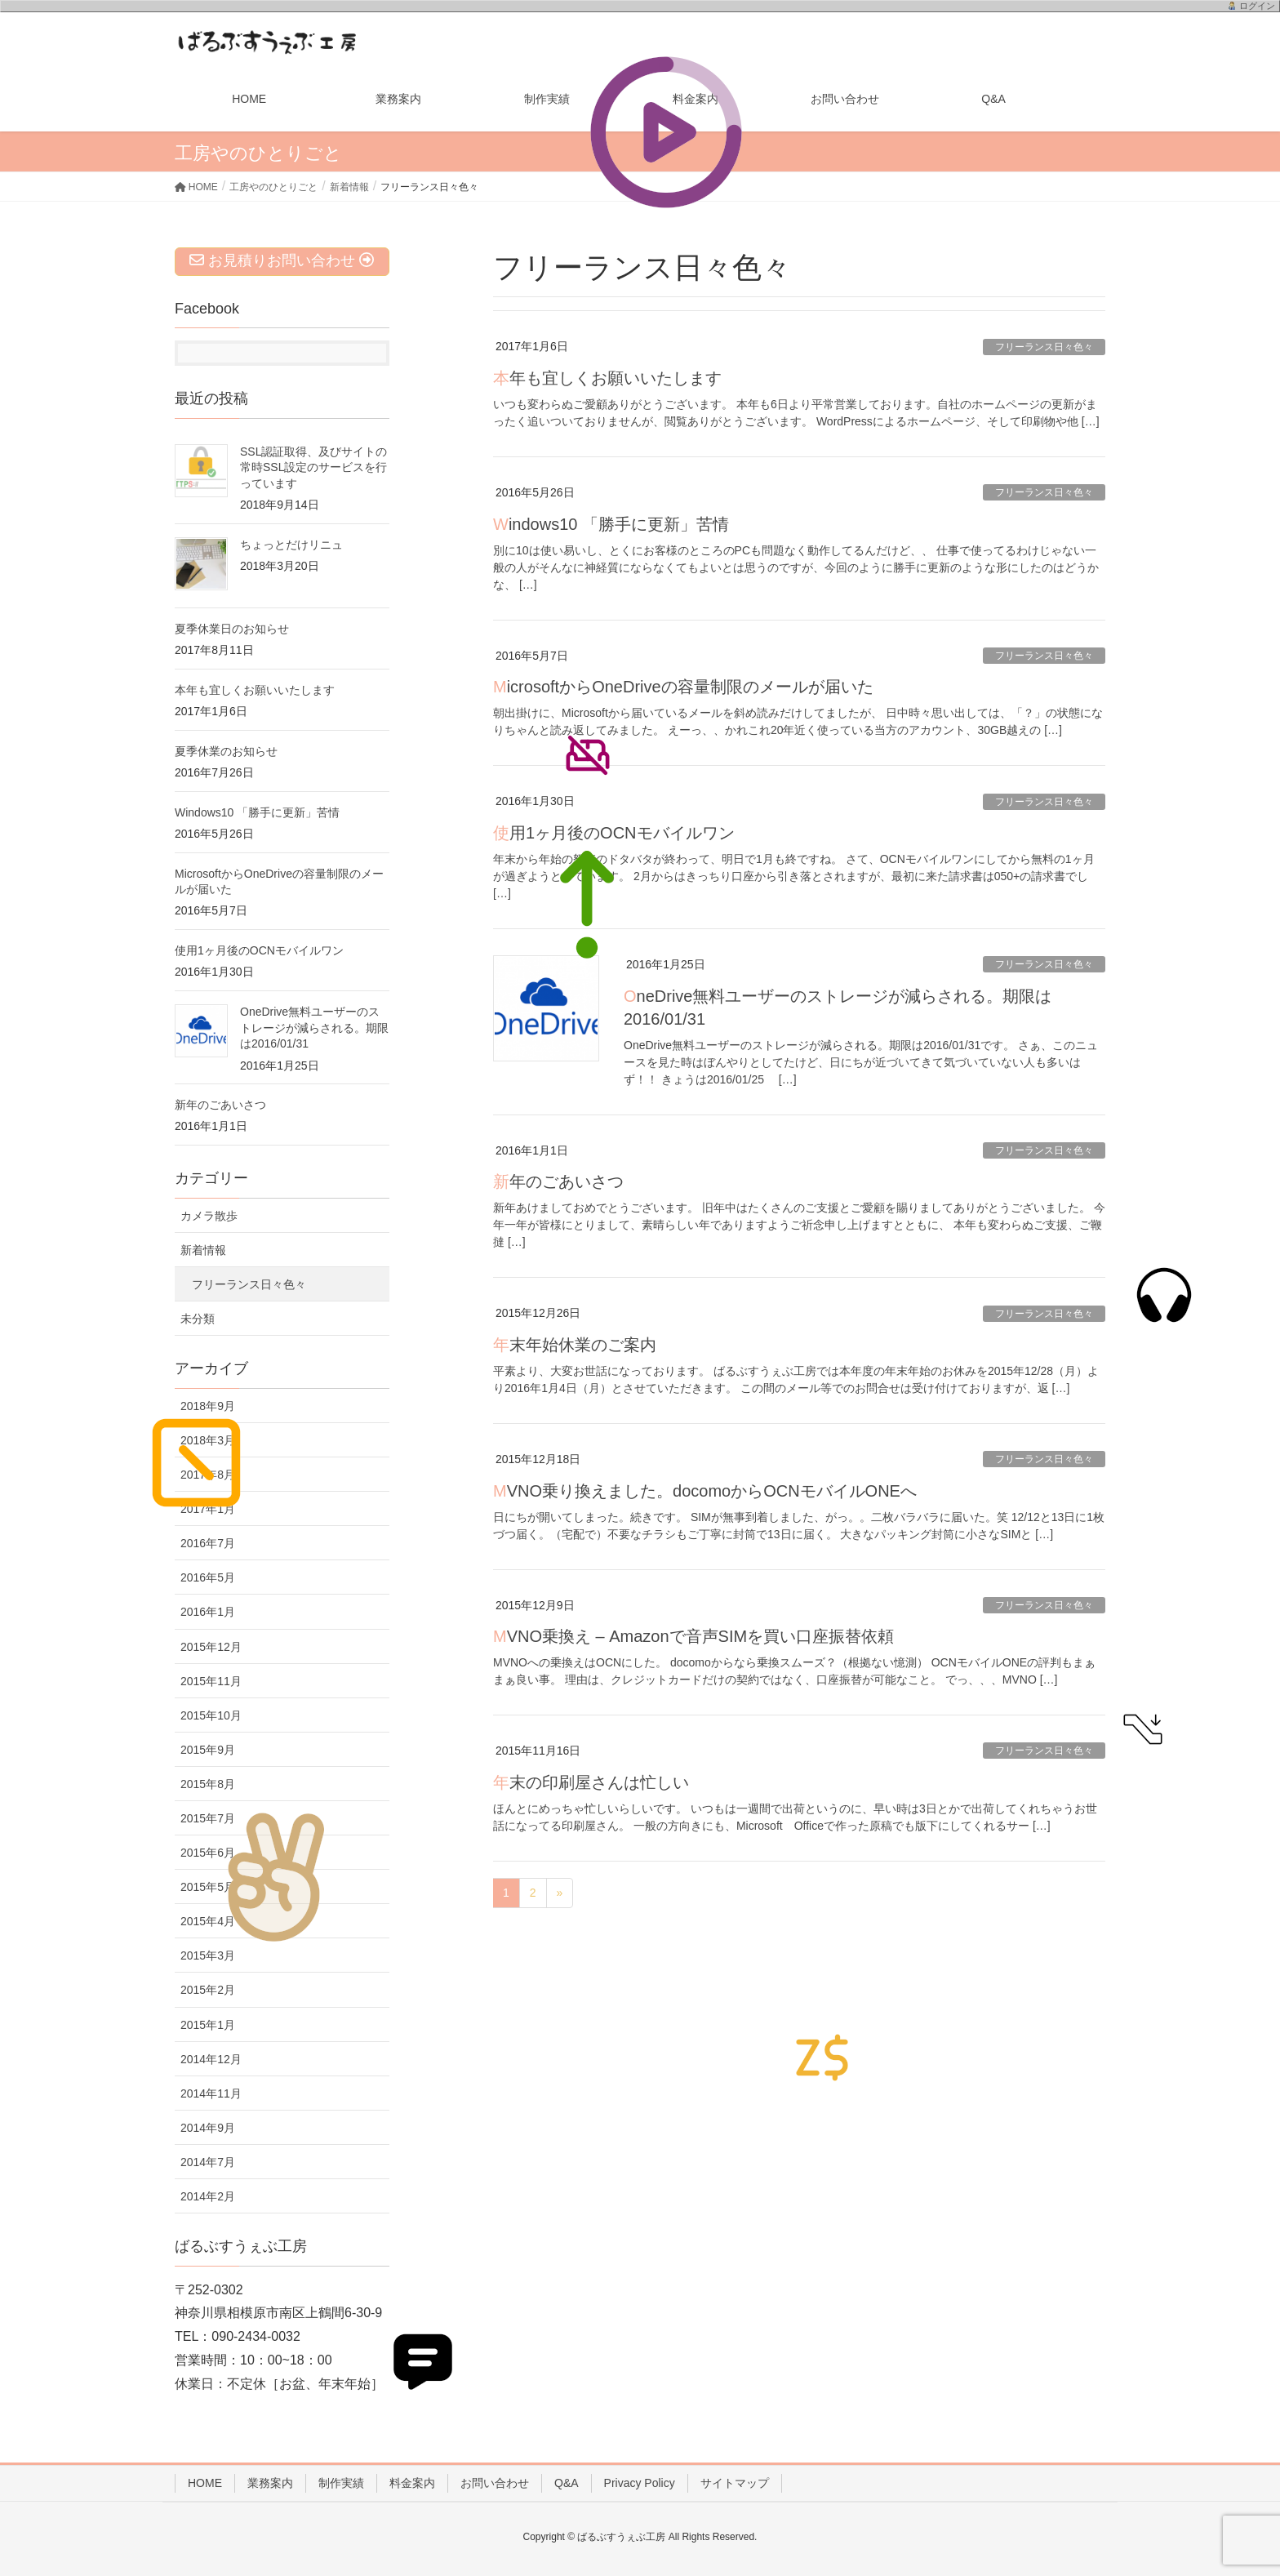 This screenshot has height=2576, width=1280. I want to click on indicates furniture or seating is unavailable, so click(588, 755).